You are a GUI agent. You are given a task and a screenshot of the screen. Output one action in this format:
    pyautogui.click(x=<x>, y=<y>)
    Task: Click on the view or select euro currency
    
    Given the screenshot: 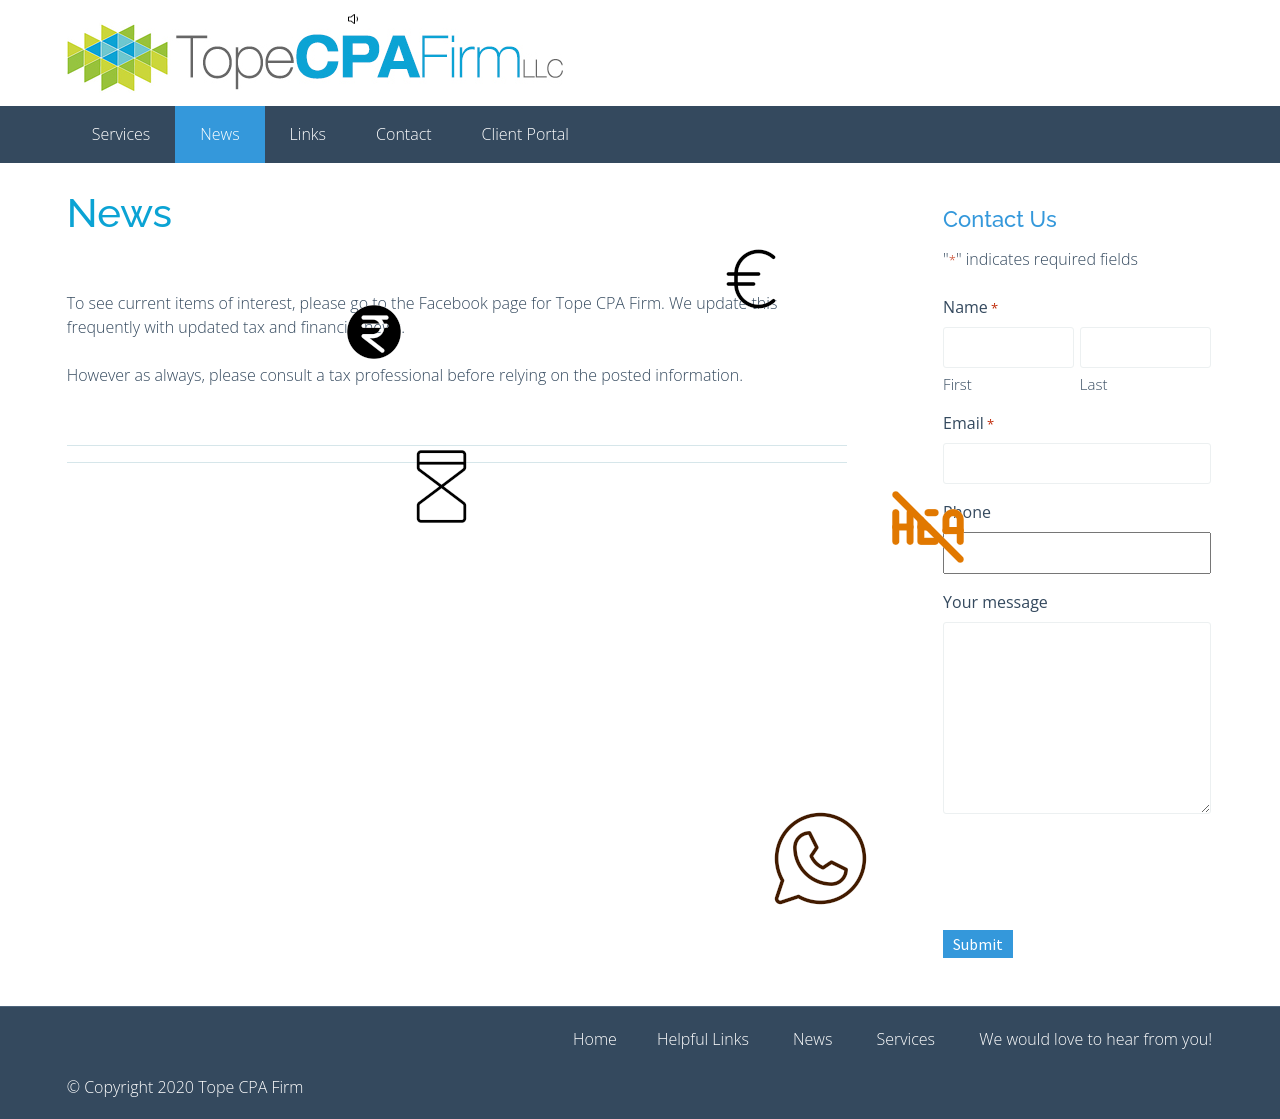 What is the action you would take?
    pyautogui.click(x=756, y=279)
    